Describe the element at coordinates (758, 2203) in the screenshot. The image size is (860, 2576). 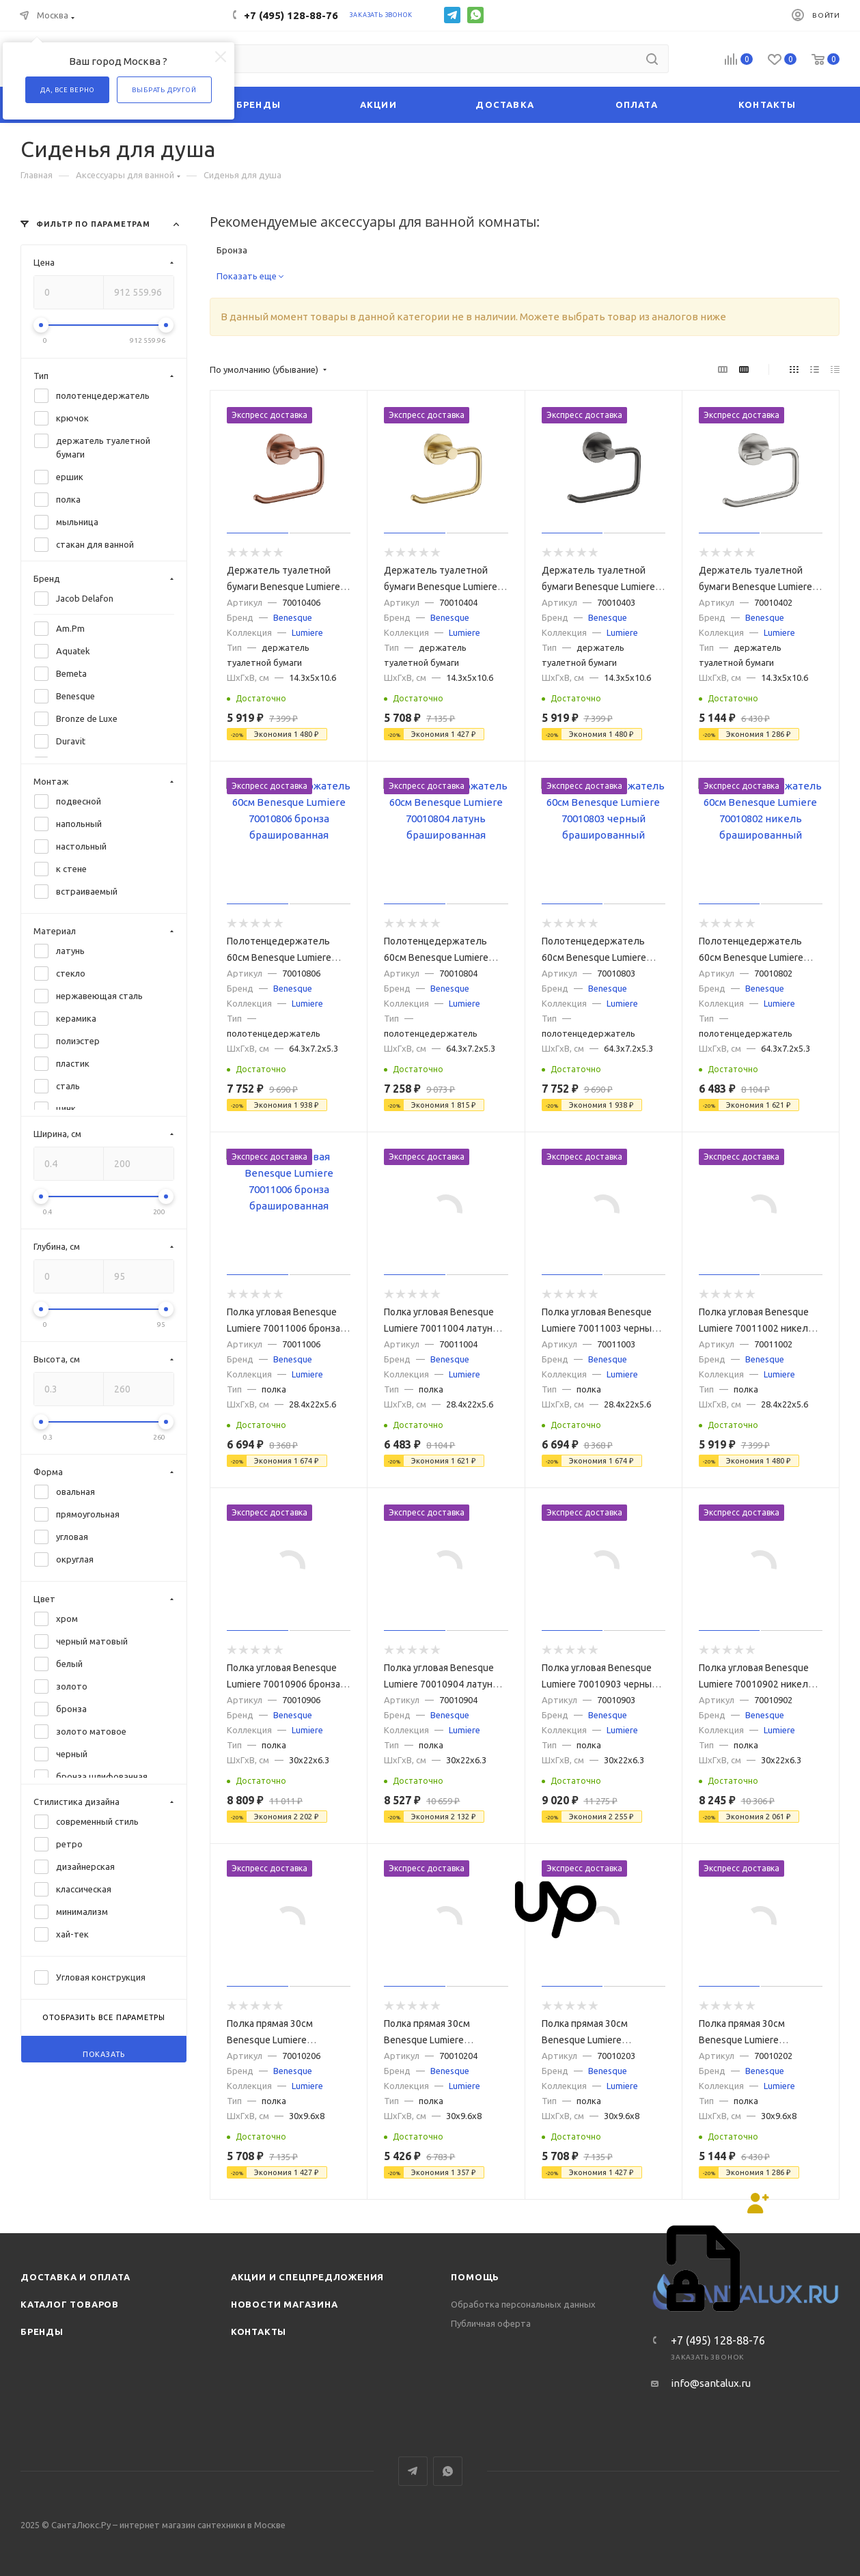
I see `add a new contact` at that location.